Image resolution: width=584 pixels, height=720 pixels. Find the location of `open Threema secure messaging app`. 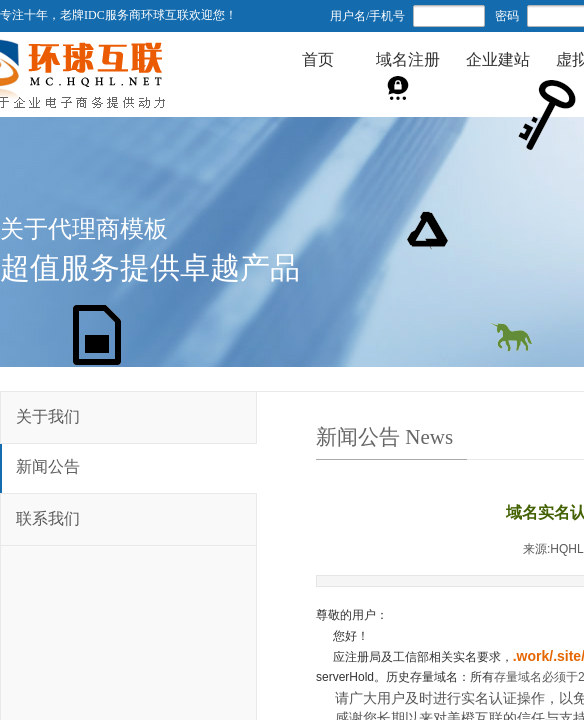

open Threema secure messaging app is located at coordinates (398, 88).